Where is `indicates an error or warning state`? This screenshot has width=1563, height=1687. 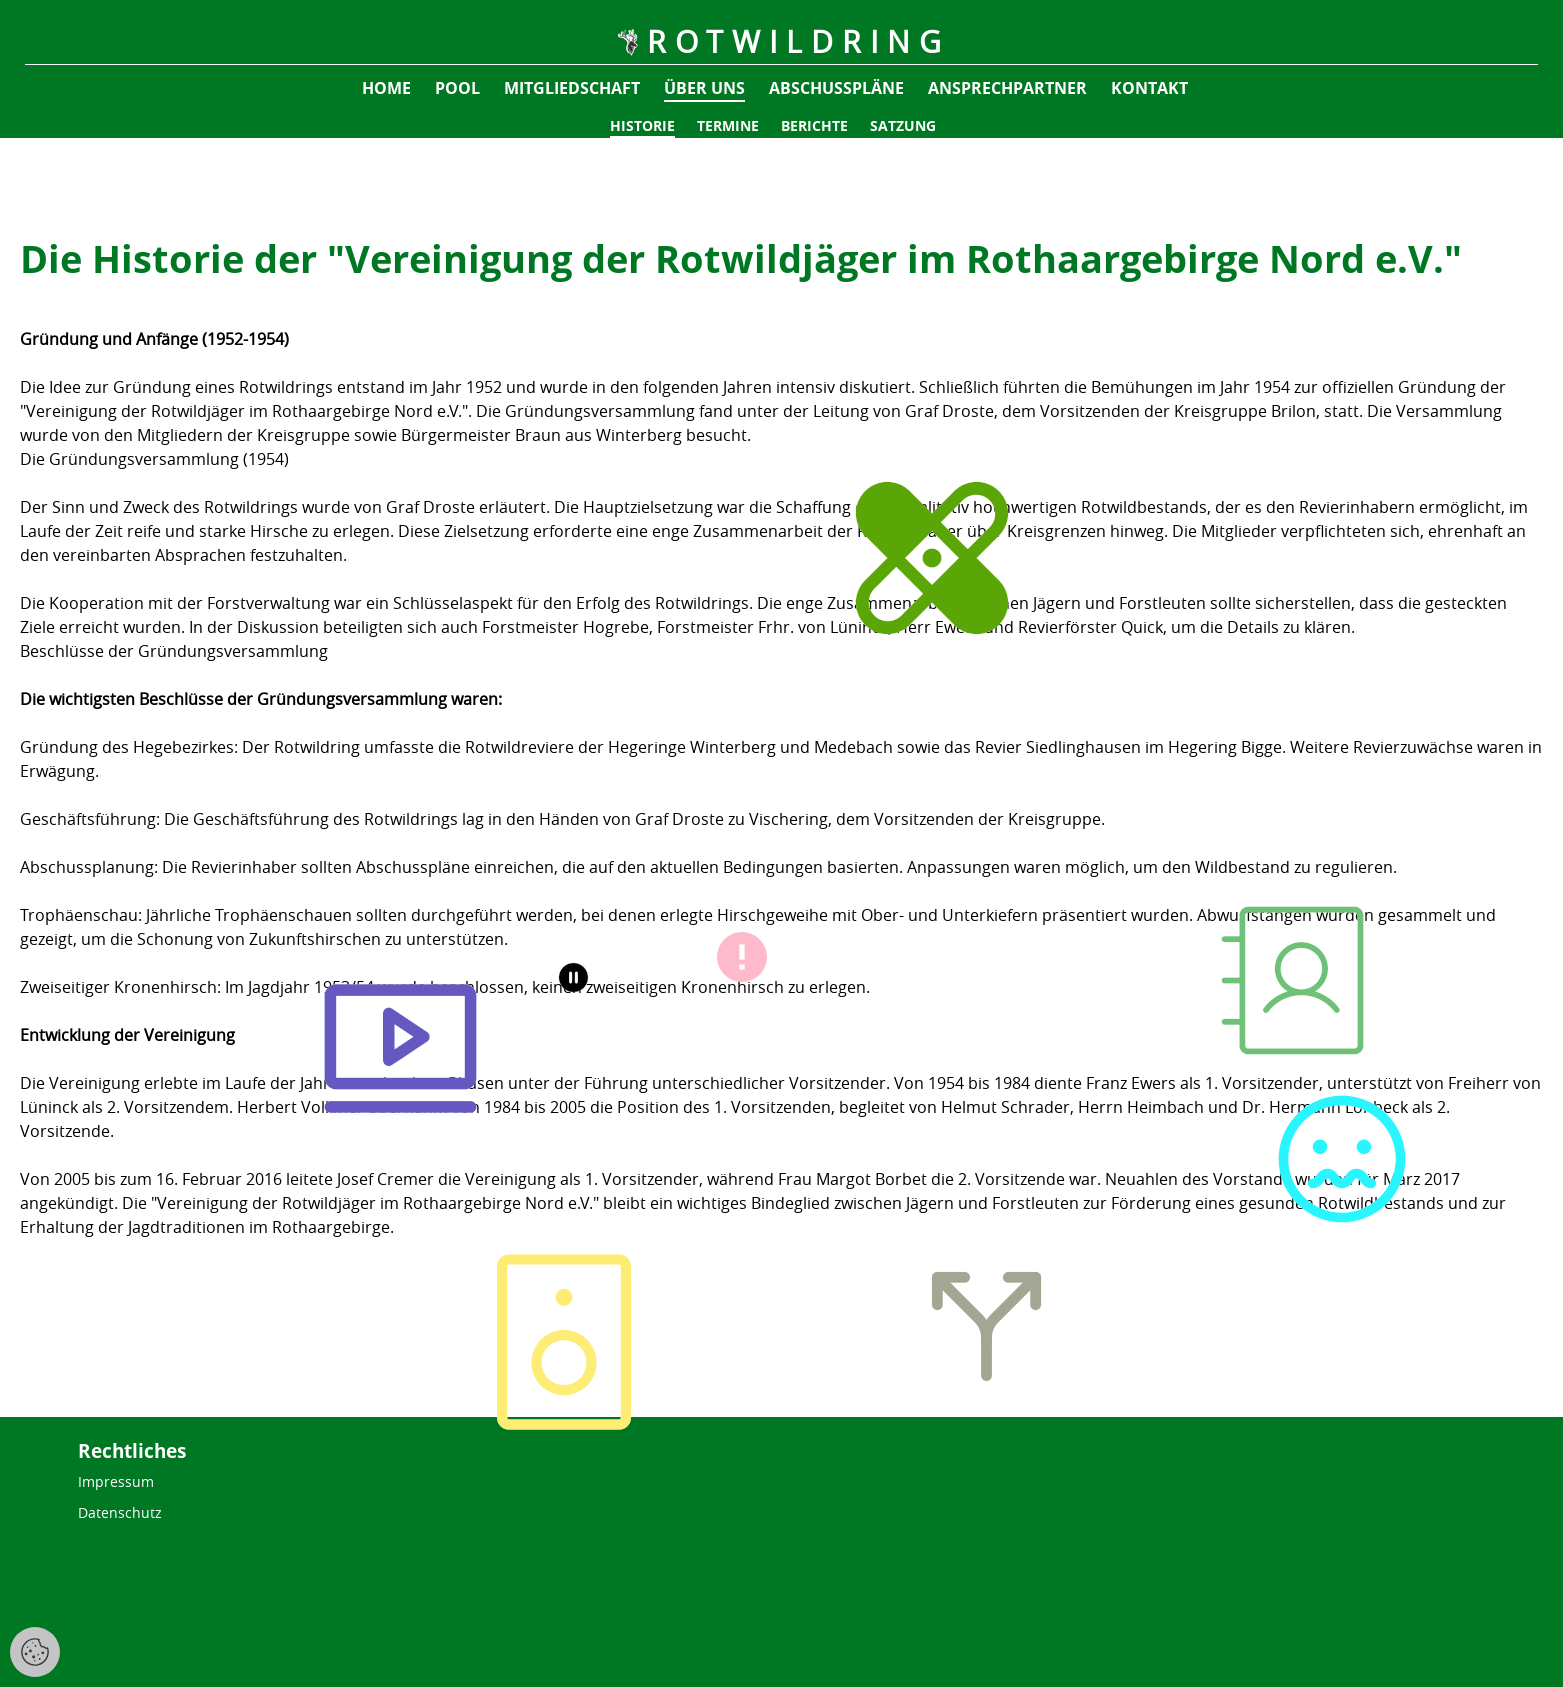
indicates an error or warning state is located at coordinates (742, 957).